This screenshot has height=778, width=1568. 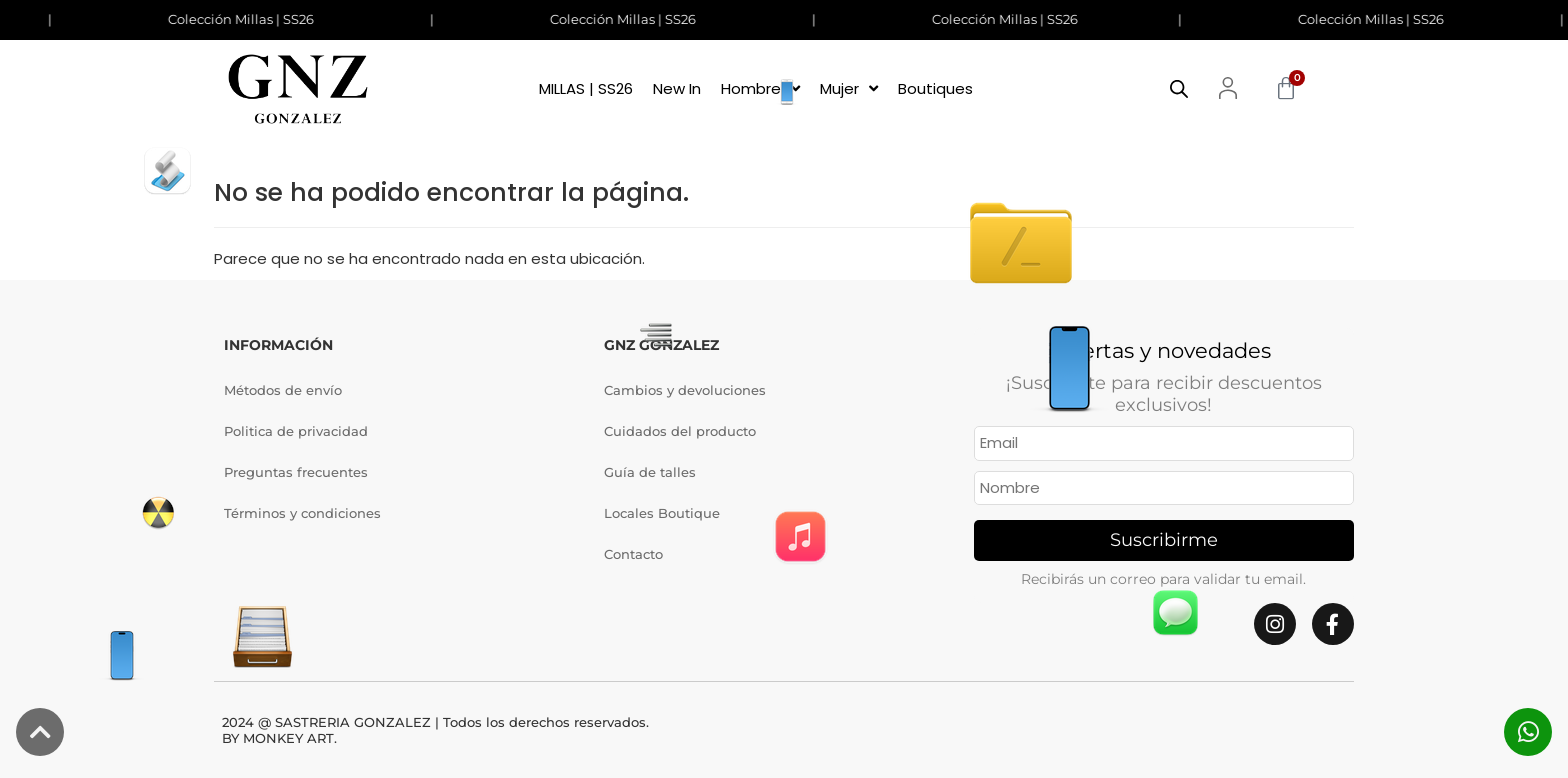 I want to click on open the messages app, so click(x=1175, y=612).